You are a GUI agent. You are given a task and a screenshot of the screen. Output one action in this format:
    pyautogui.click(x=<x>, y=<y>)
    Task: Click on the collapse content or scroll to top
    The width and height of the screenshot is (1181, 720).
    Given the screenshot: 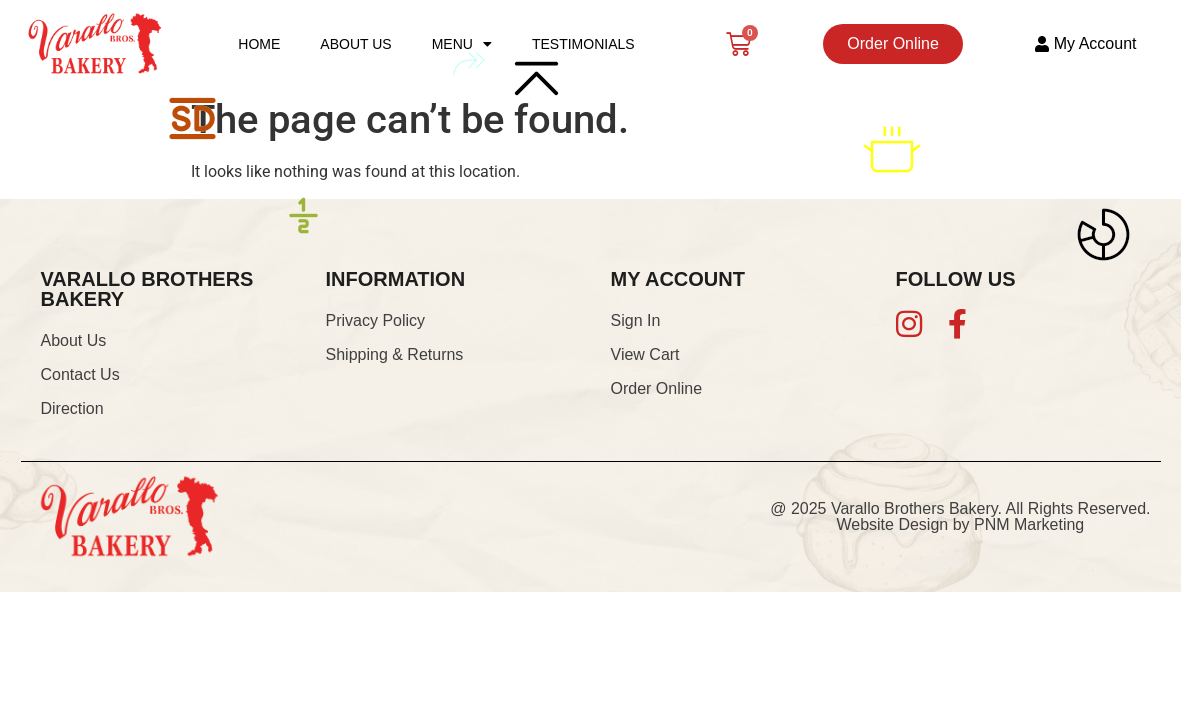 What is the action you would take?
    pyautogui.click(x=536, y=77)
    